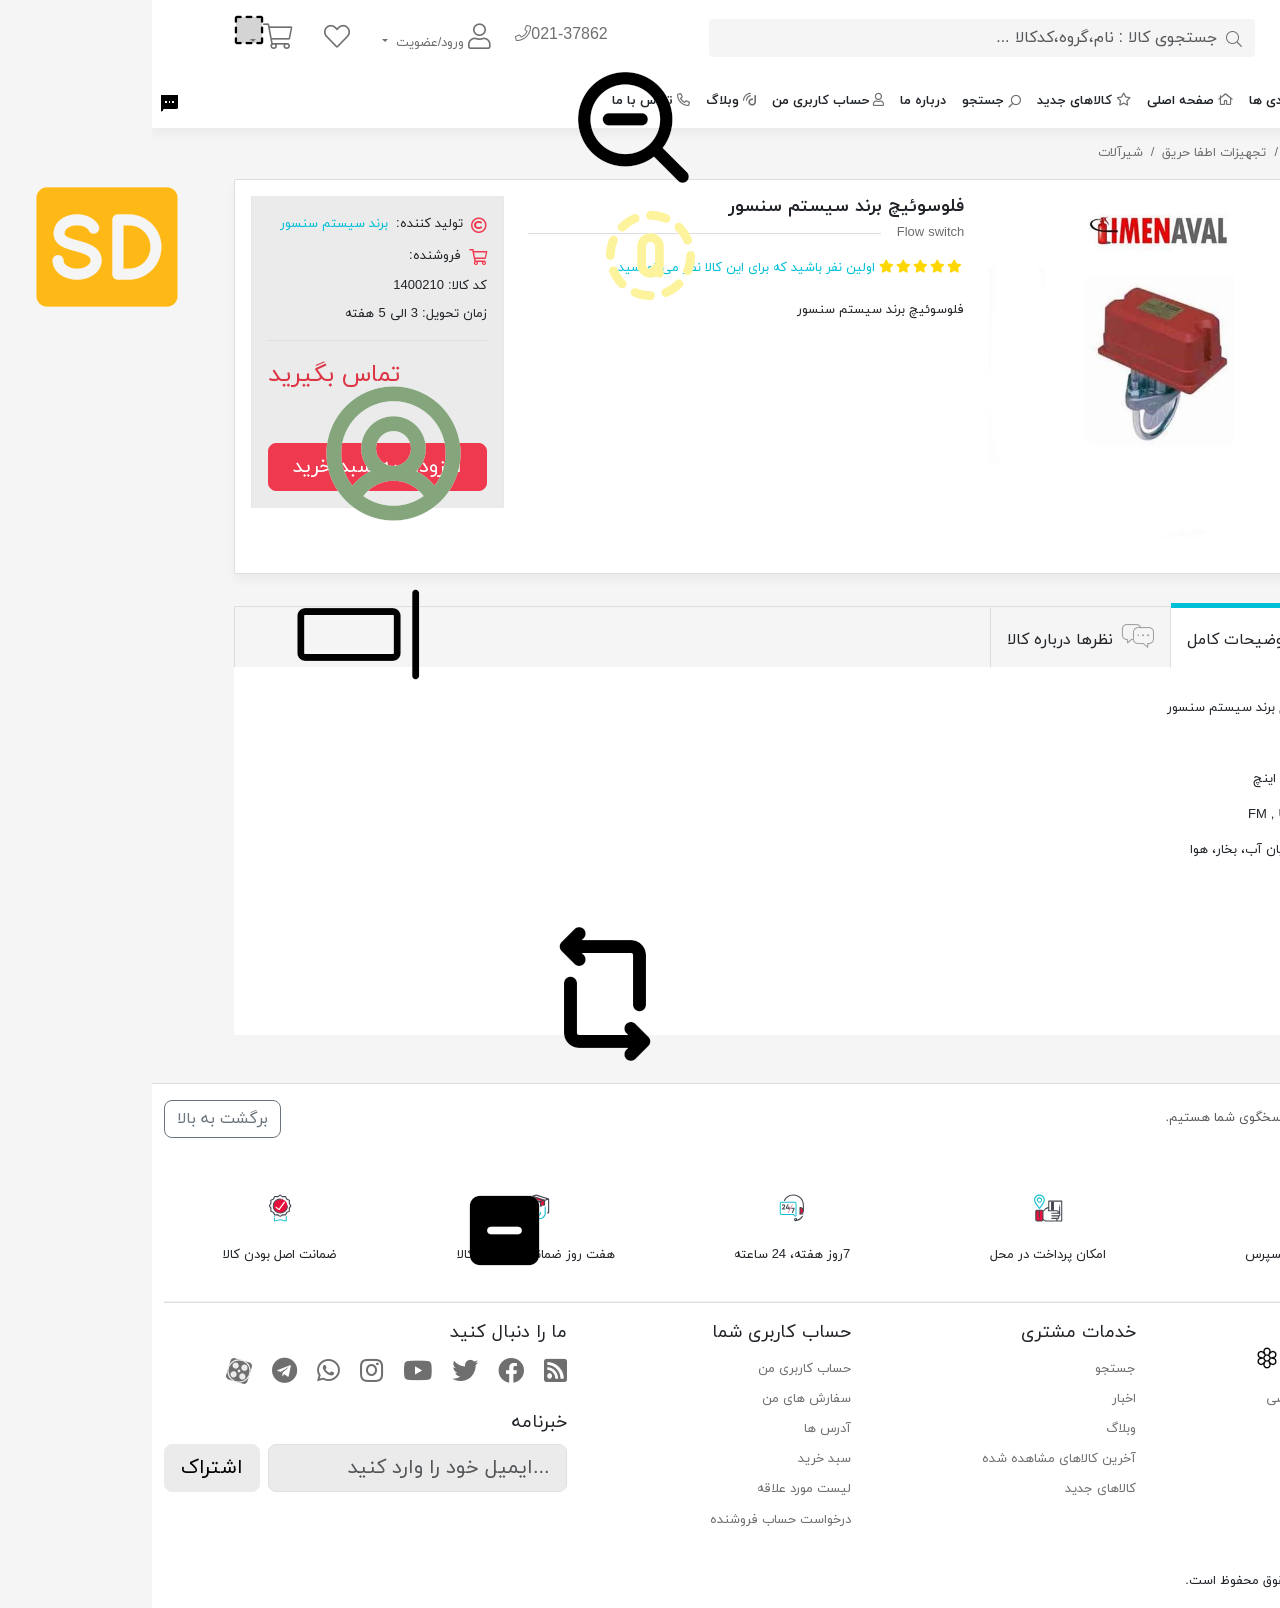  What do you see at coordinates (360, 634) in the screenshot?
I see `align content to the right` at bounding box center [360, 634].